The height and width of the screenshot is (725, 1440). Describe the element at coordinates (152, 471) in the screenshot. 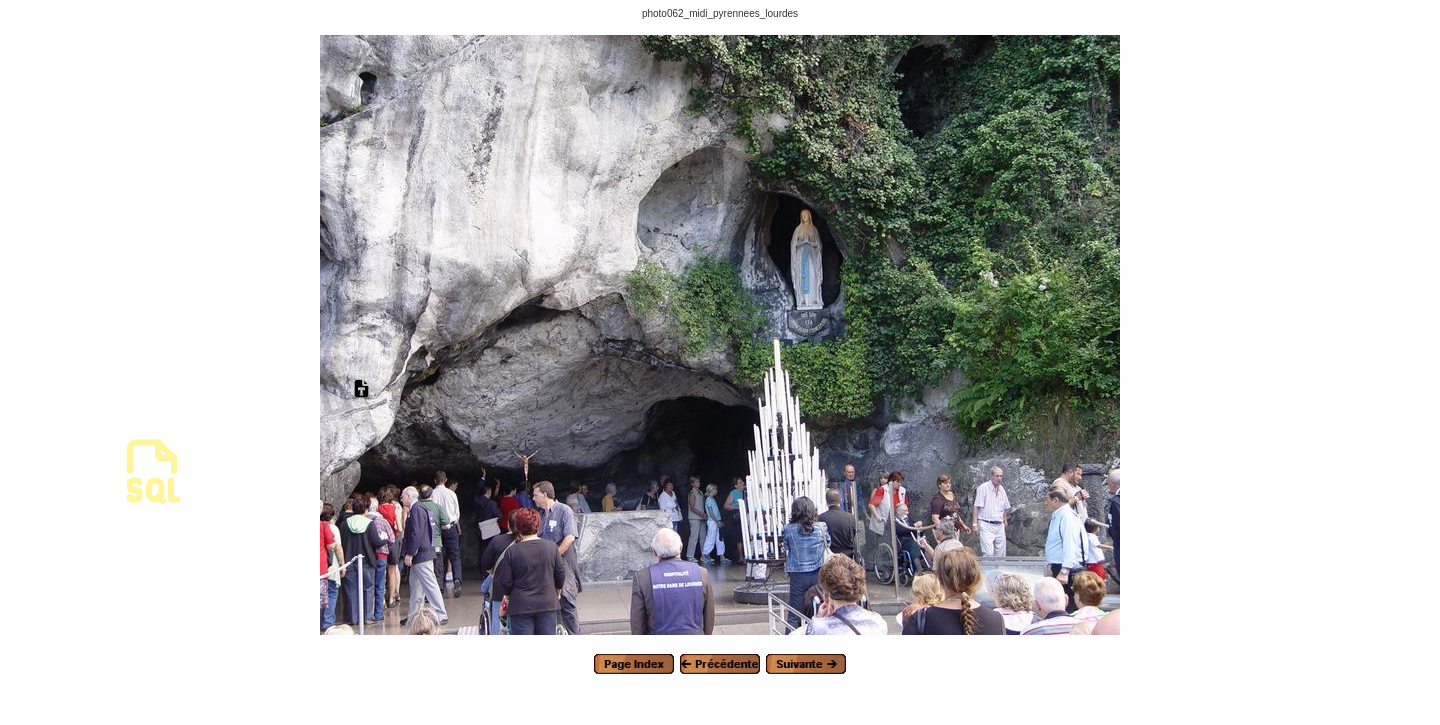

I see `indicates a SQL database file` at that location.